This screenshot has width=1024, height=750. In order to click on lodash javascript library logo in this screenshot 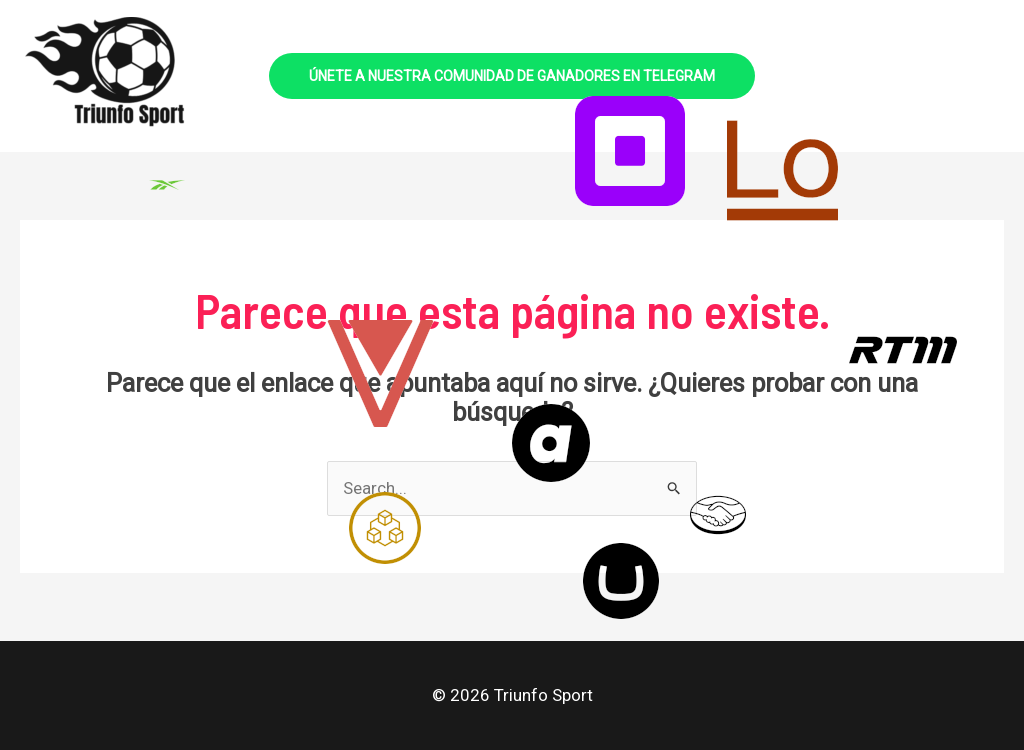, I will do `click(782, 170)`.